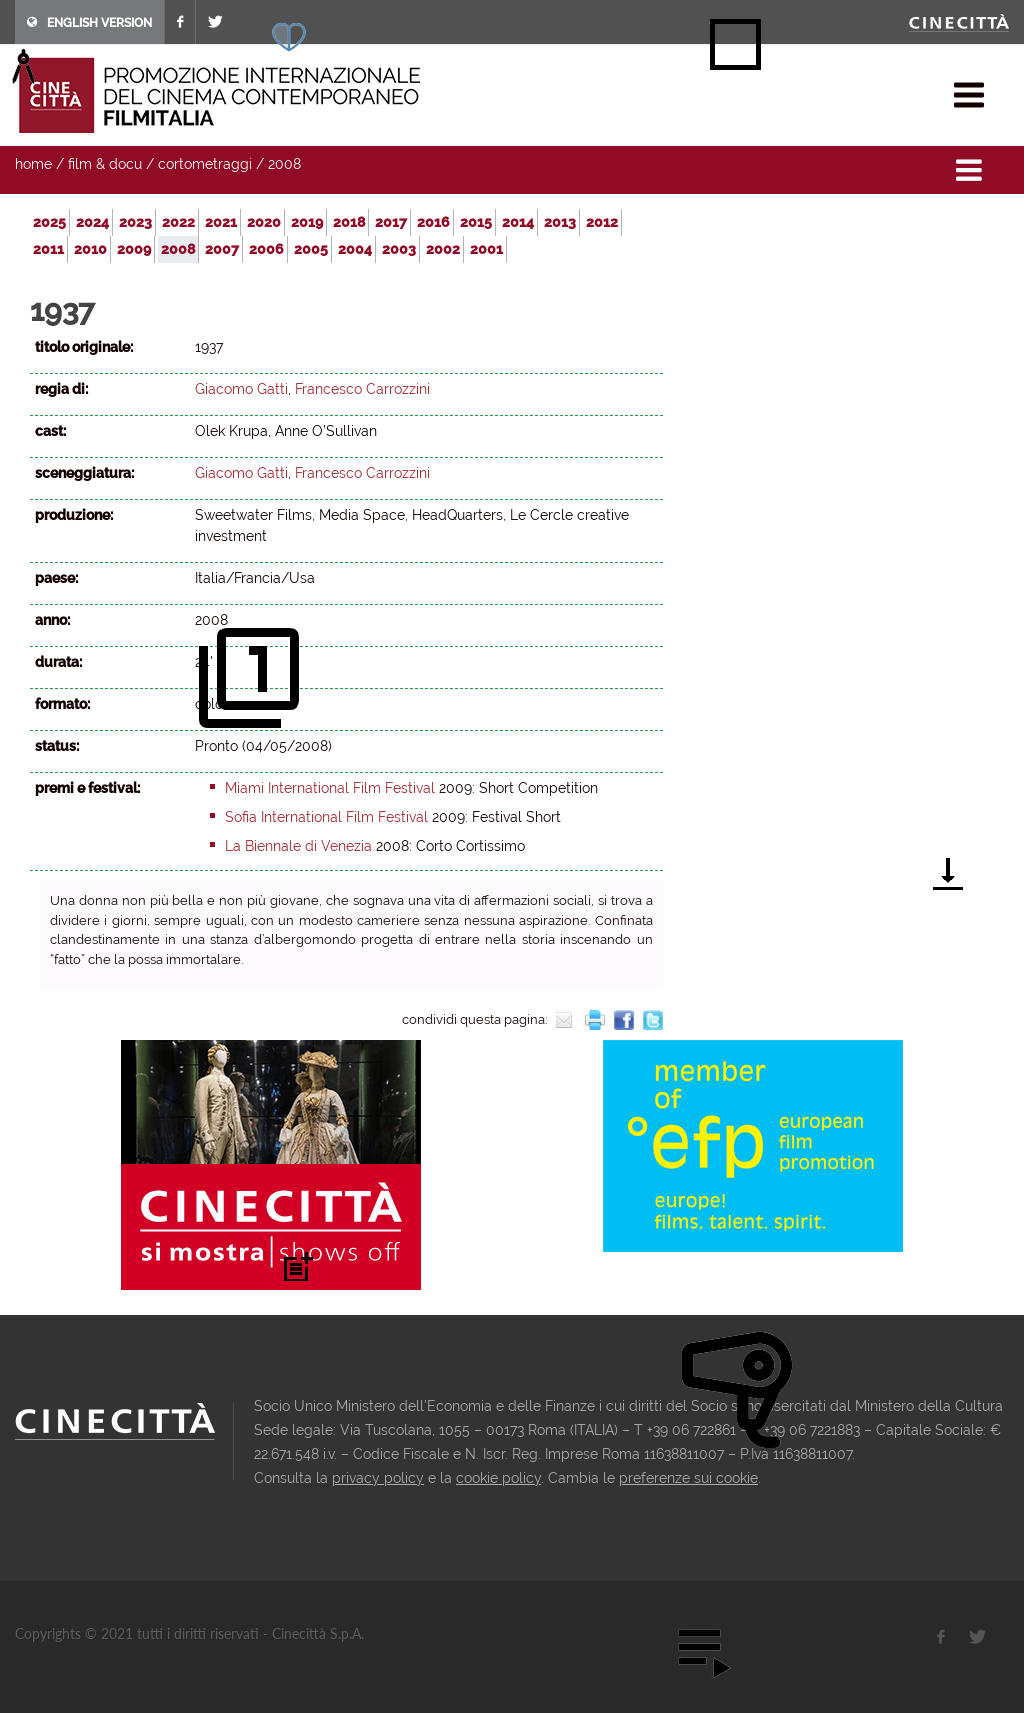  Describe the element at coordinates (948, 874) in the screenshot. I see `align content to the bottom of a container` at that location.